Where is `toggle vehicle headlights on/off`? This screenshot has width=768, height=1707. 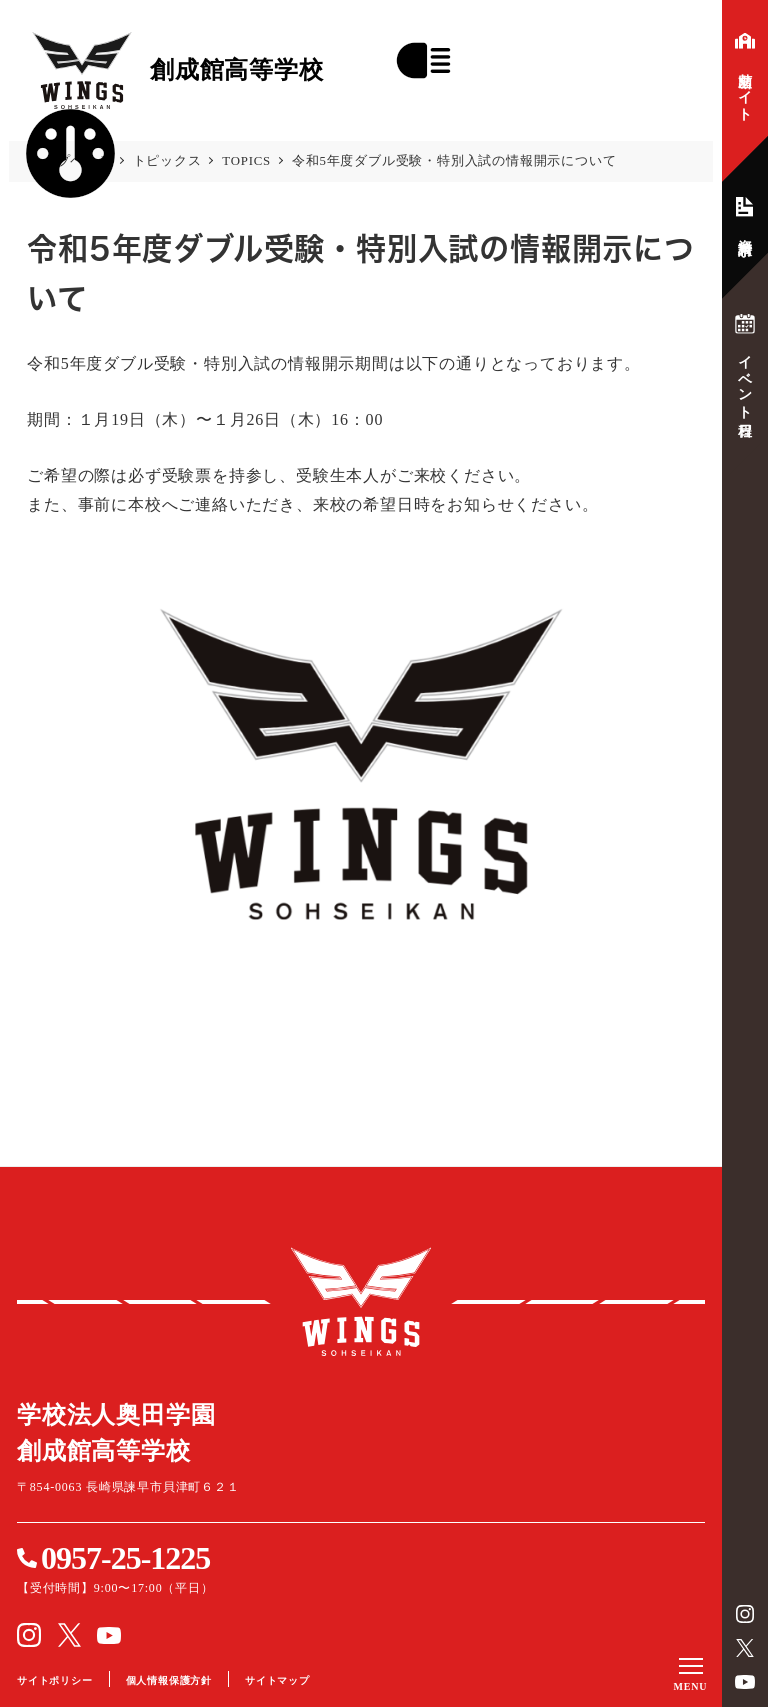 toggle vehicle headlights on/off is located at coordinates (423, 60).